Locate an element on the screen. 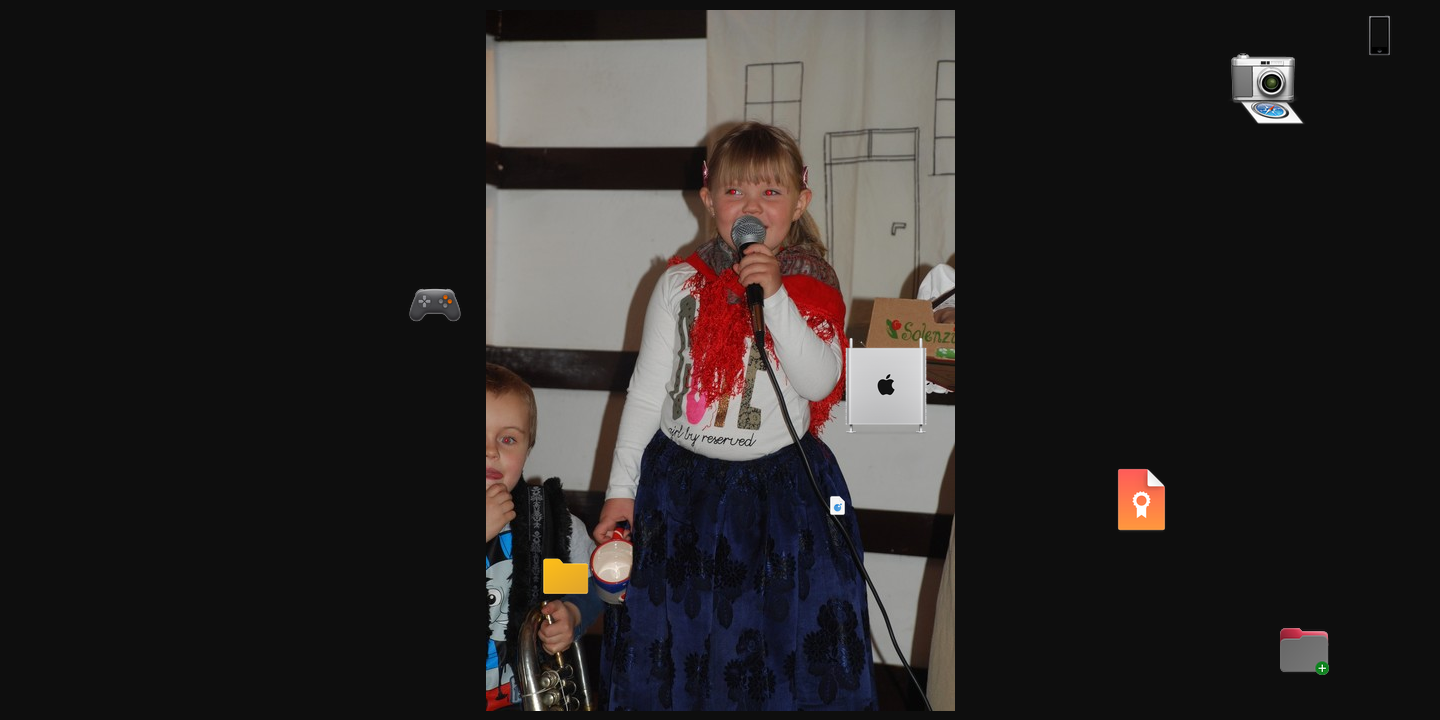 This screenshot has height=720, width=1440. mac pro desktop computer is located at coordinates (886, 387).